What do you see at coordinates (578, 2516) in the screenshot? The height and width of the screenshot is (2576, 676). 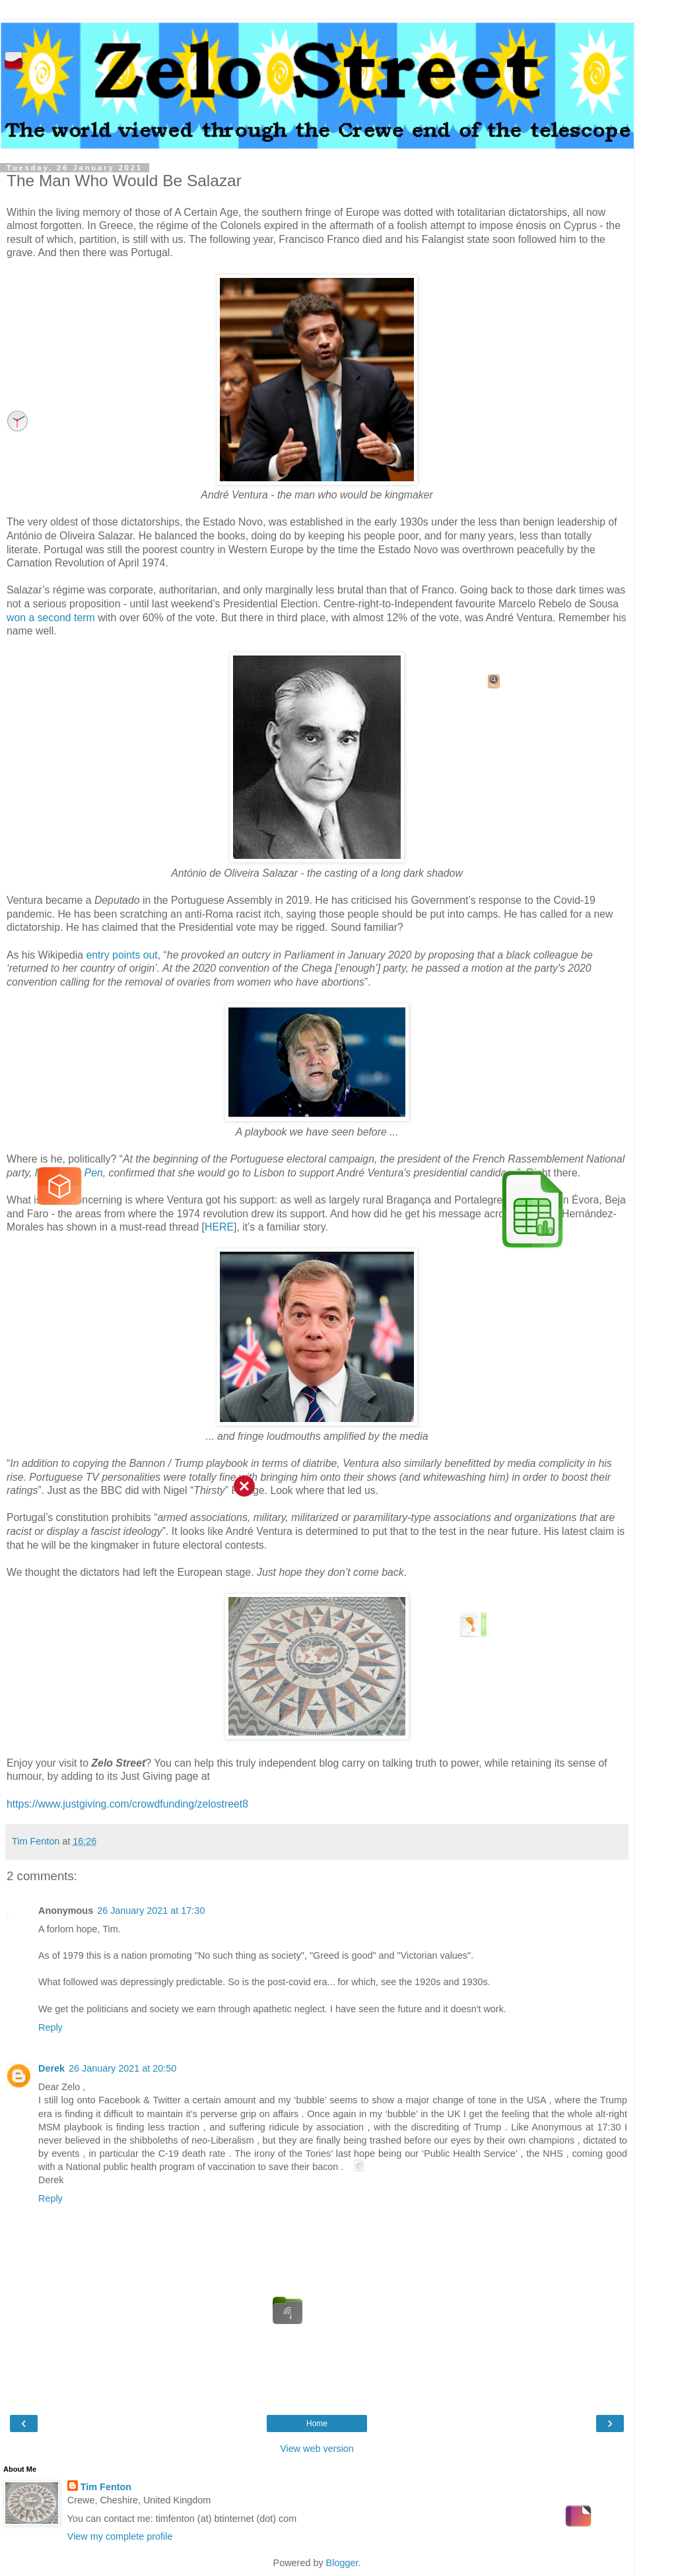 I see `customize desktop theme settings` at bounding box center [578, 2516].